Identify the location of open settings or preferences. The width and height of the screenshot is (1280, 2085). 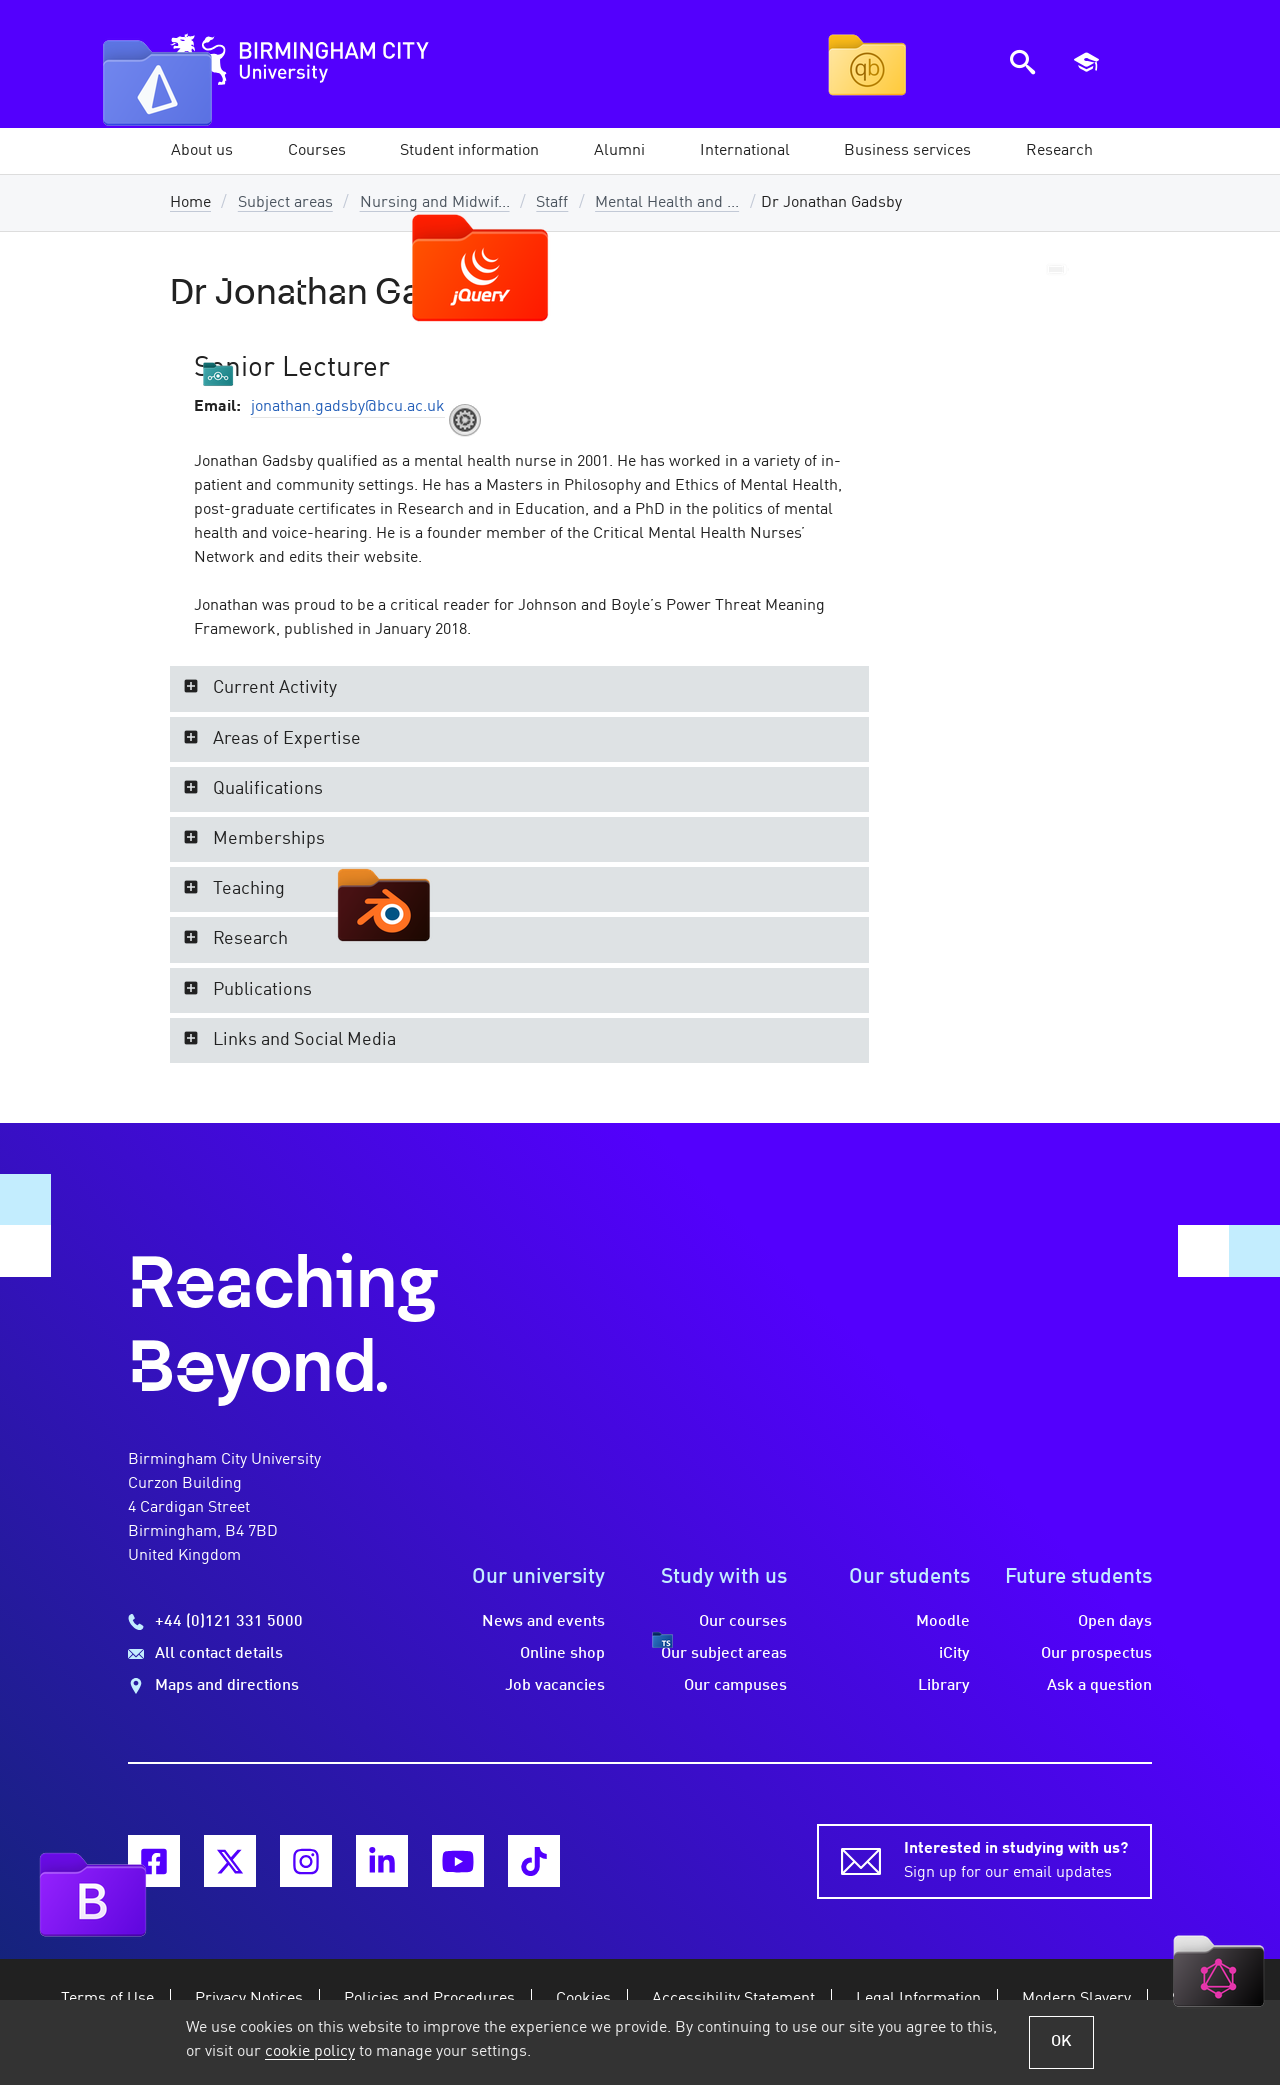
(465, 420).